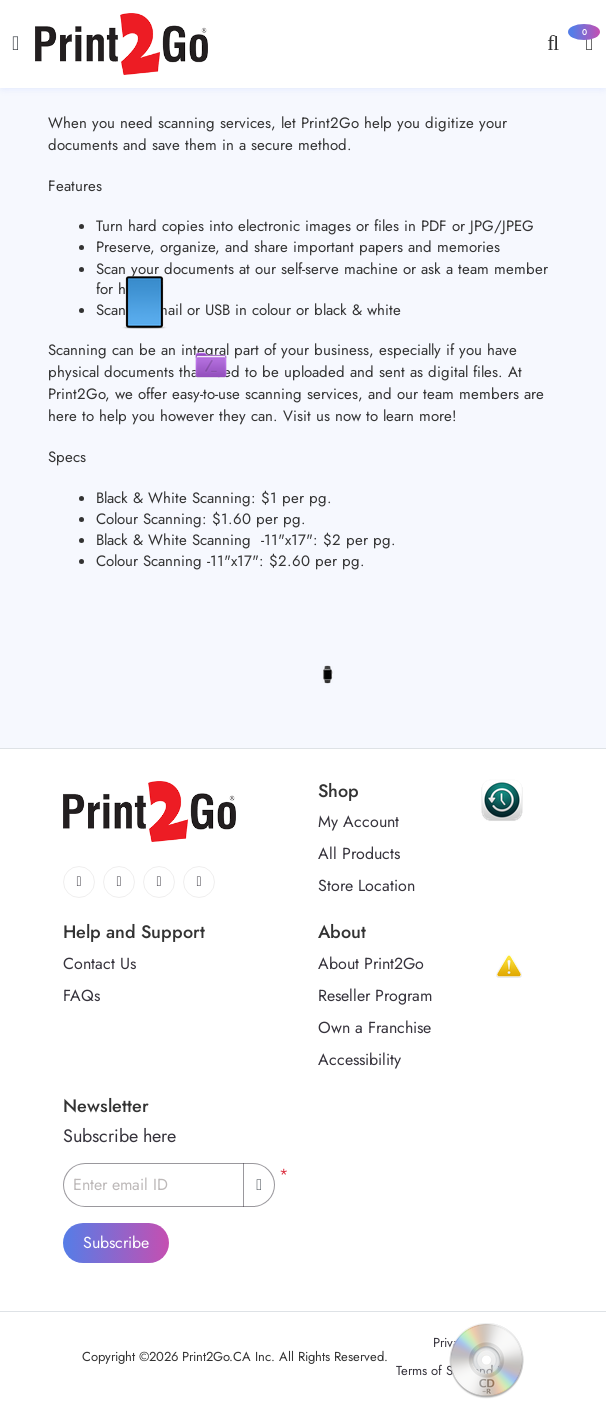 Image resolution: width=606 pixels, height=1401 pixels. Describe the element at coordinates (144, 302) in the screenshot. I see `iPad Air device icon` at that location.